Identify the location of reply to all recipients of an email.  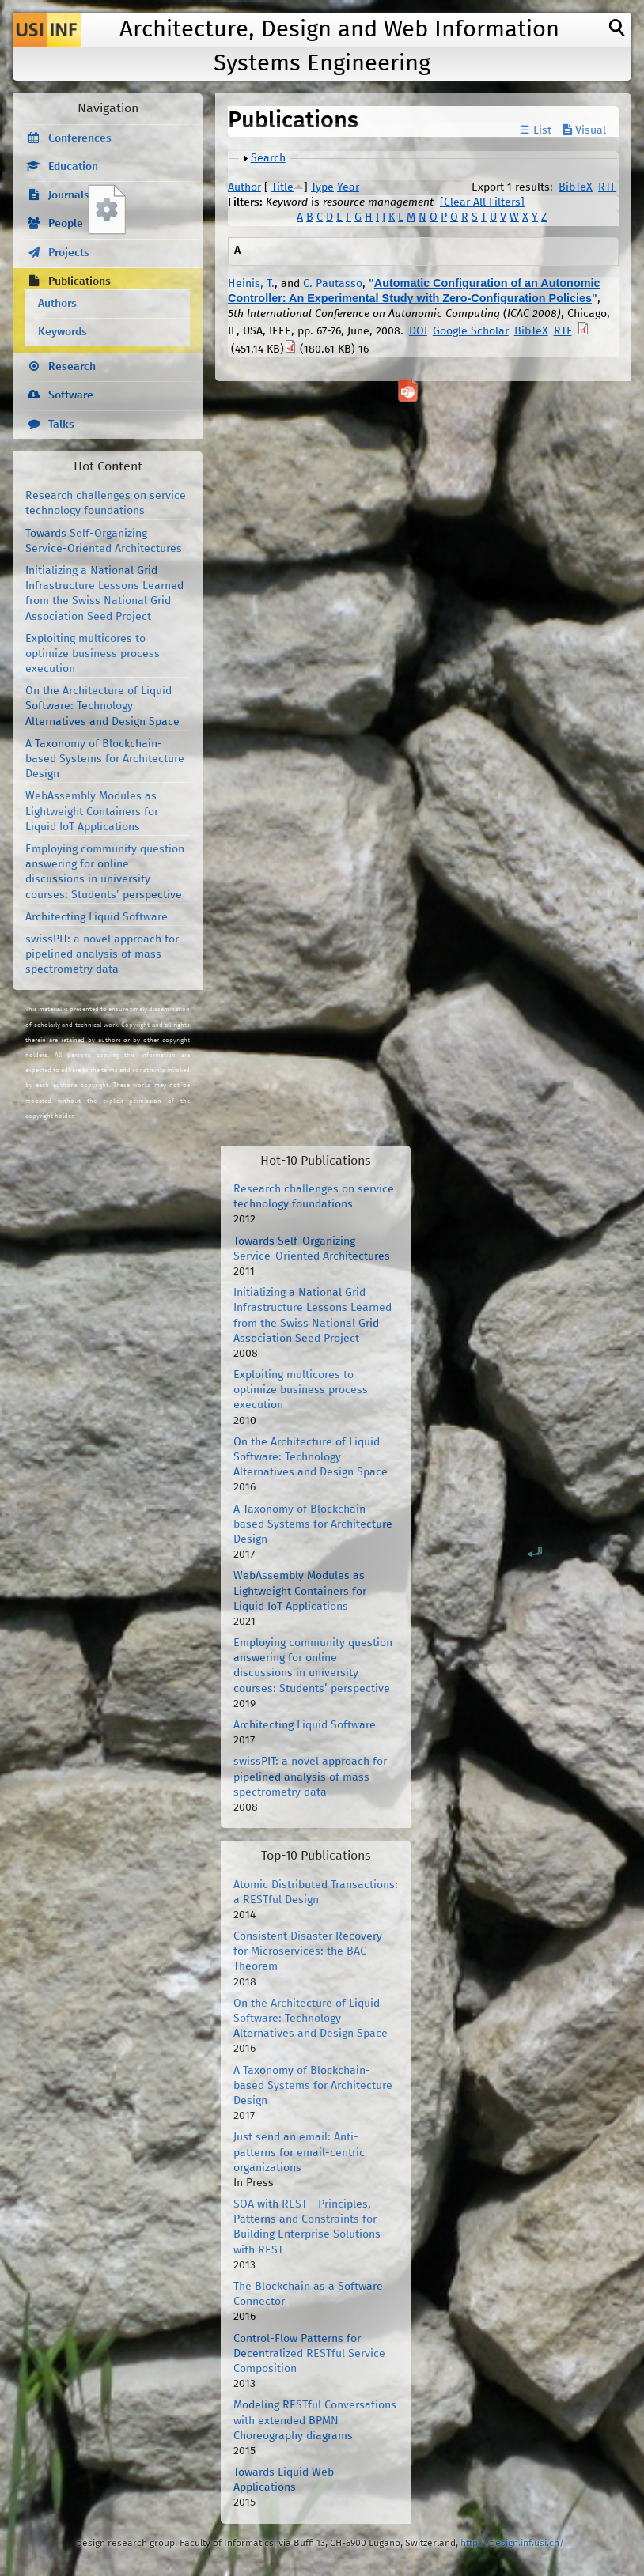
(534, 1551).